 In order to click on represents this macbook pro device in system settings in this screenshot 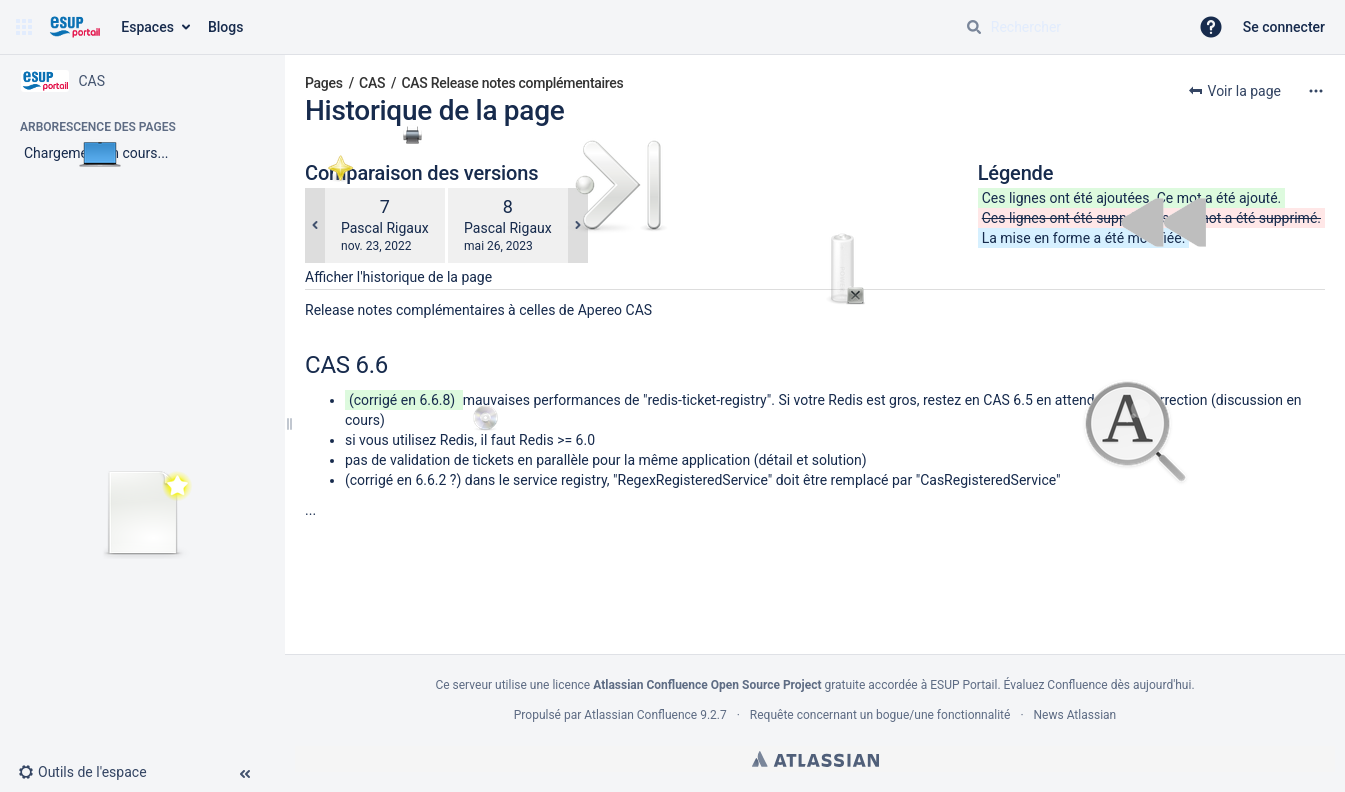, I will do `click(100, 153)`.